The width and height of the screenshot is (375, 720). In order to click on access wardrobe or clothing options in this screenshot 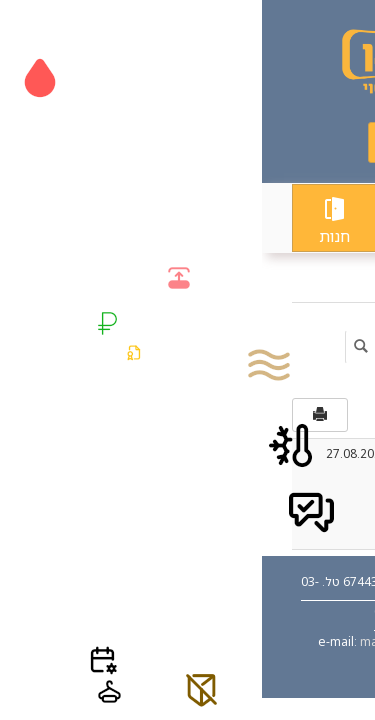, I will do `click(109, 691)`.